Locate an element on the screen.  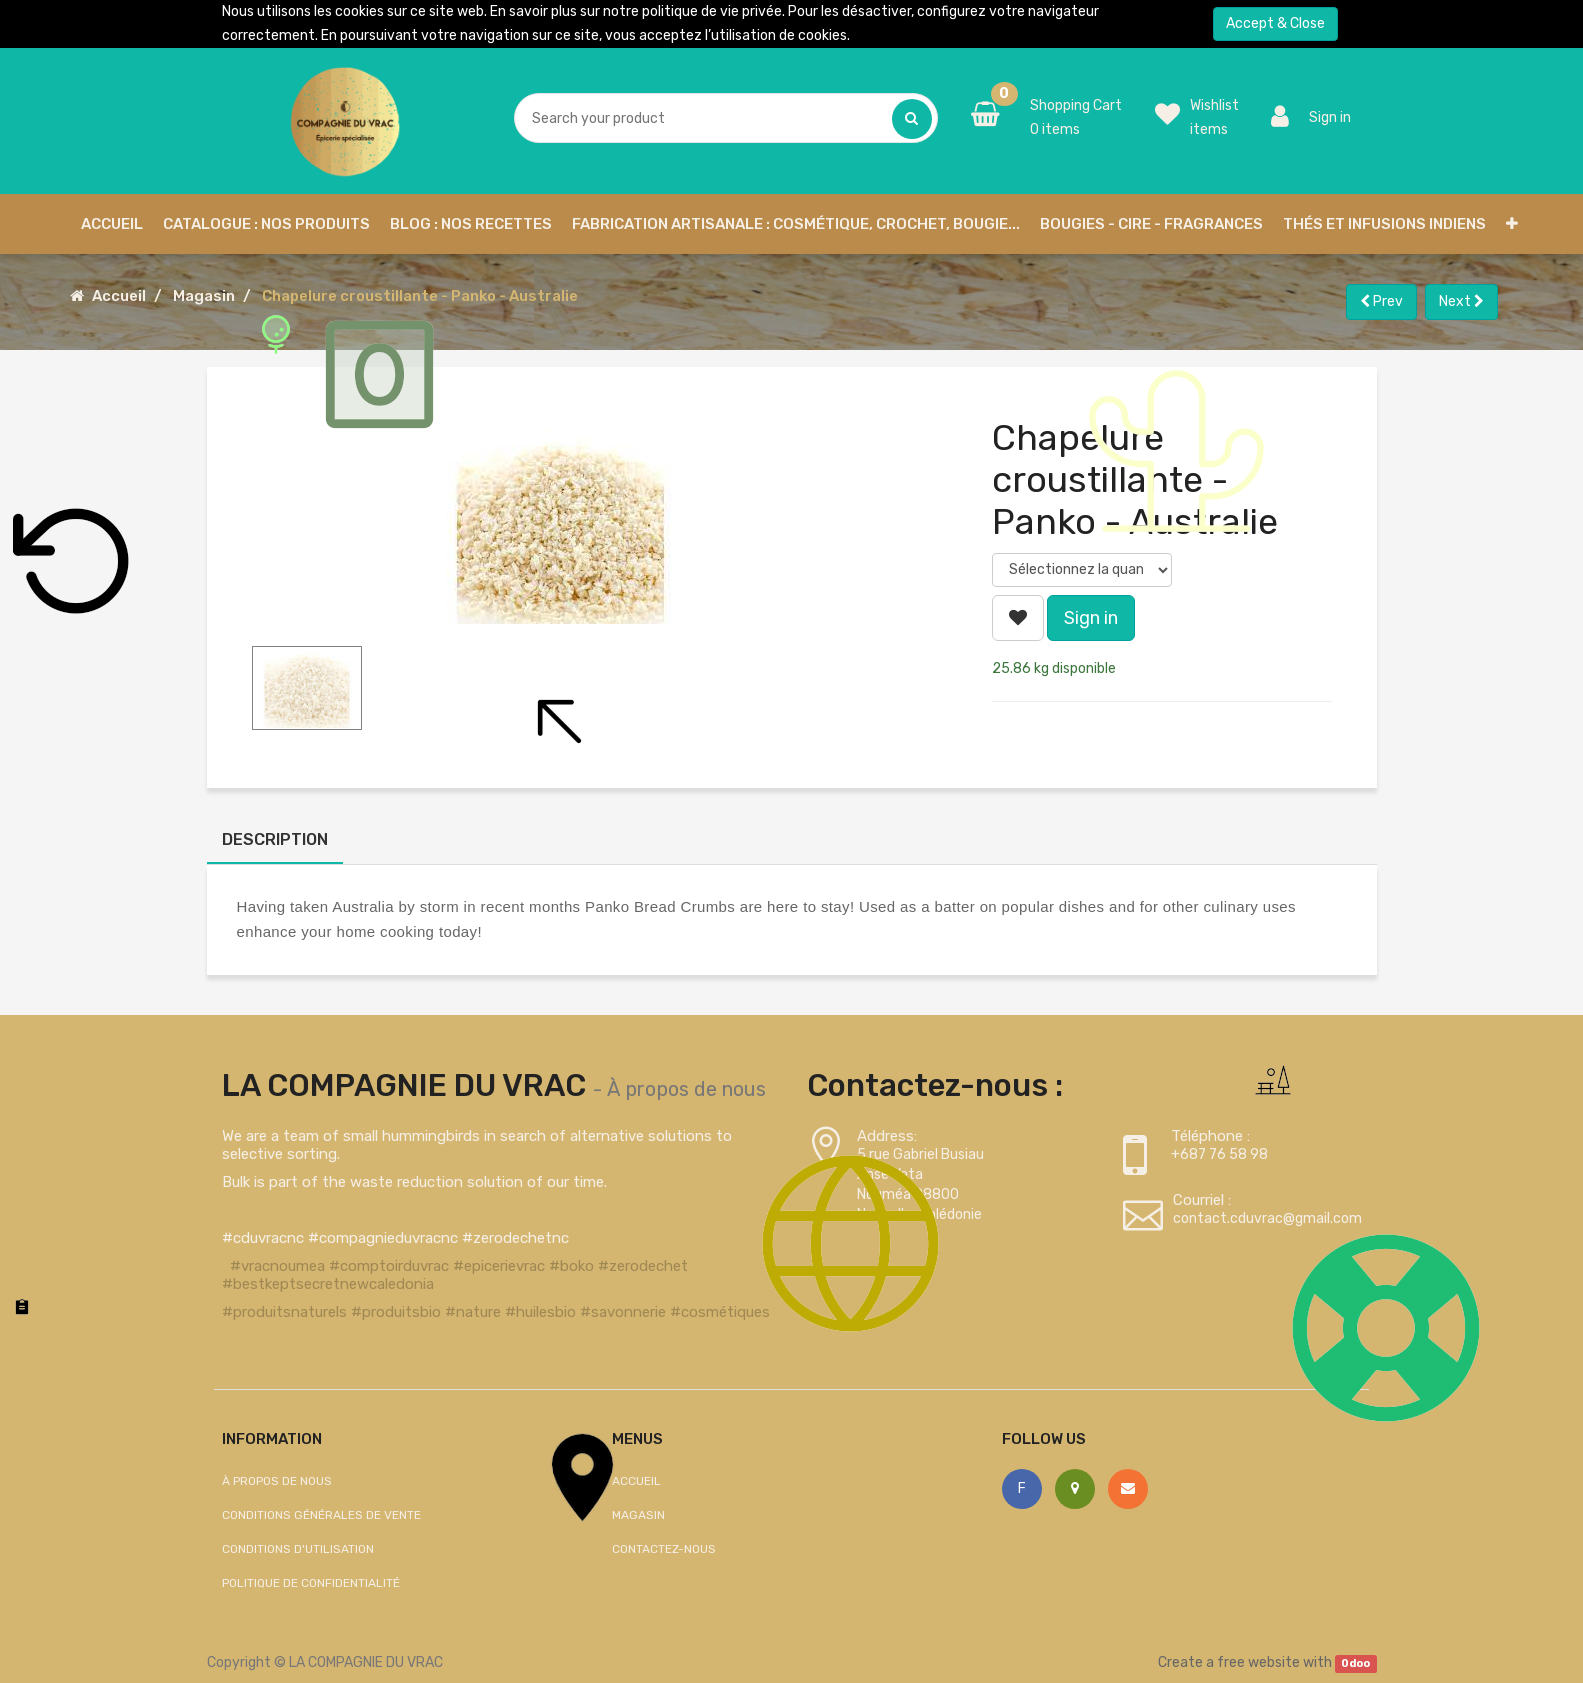
access global or international settings is located at coordinates (850, 1243).